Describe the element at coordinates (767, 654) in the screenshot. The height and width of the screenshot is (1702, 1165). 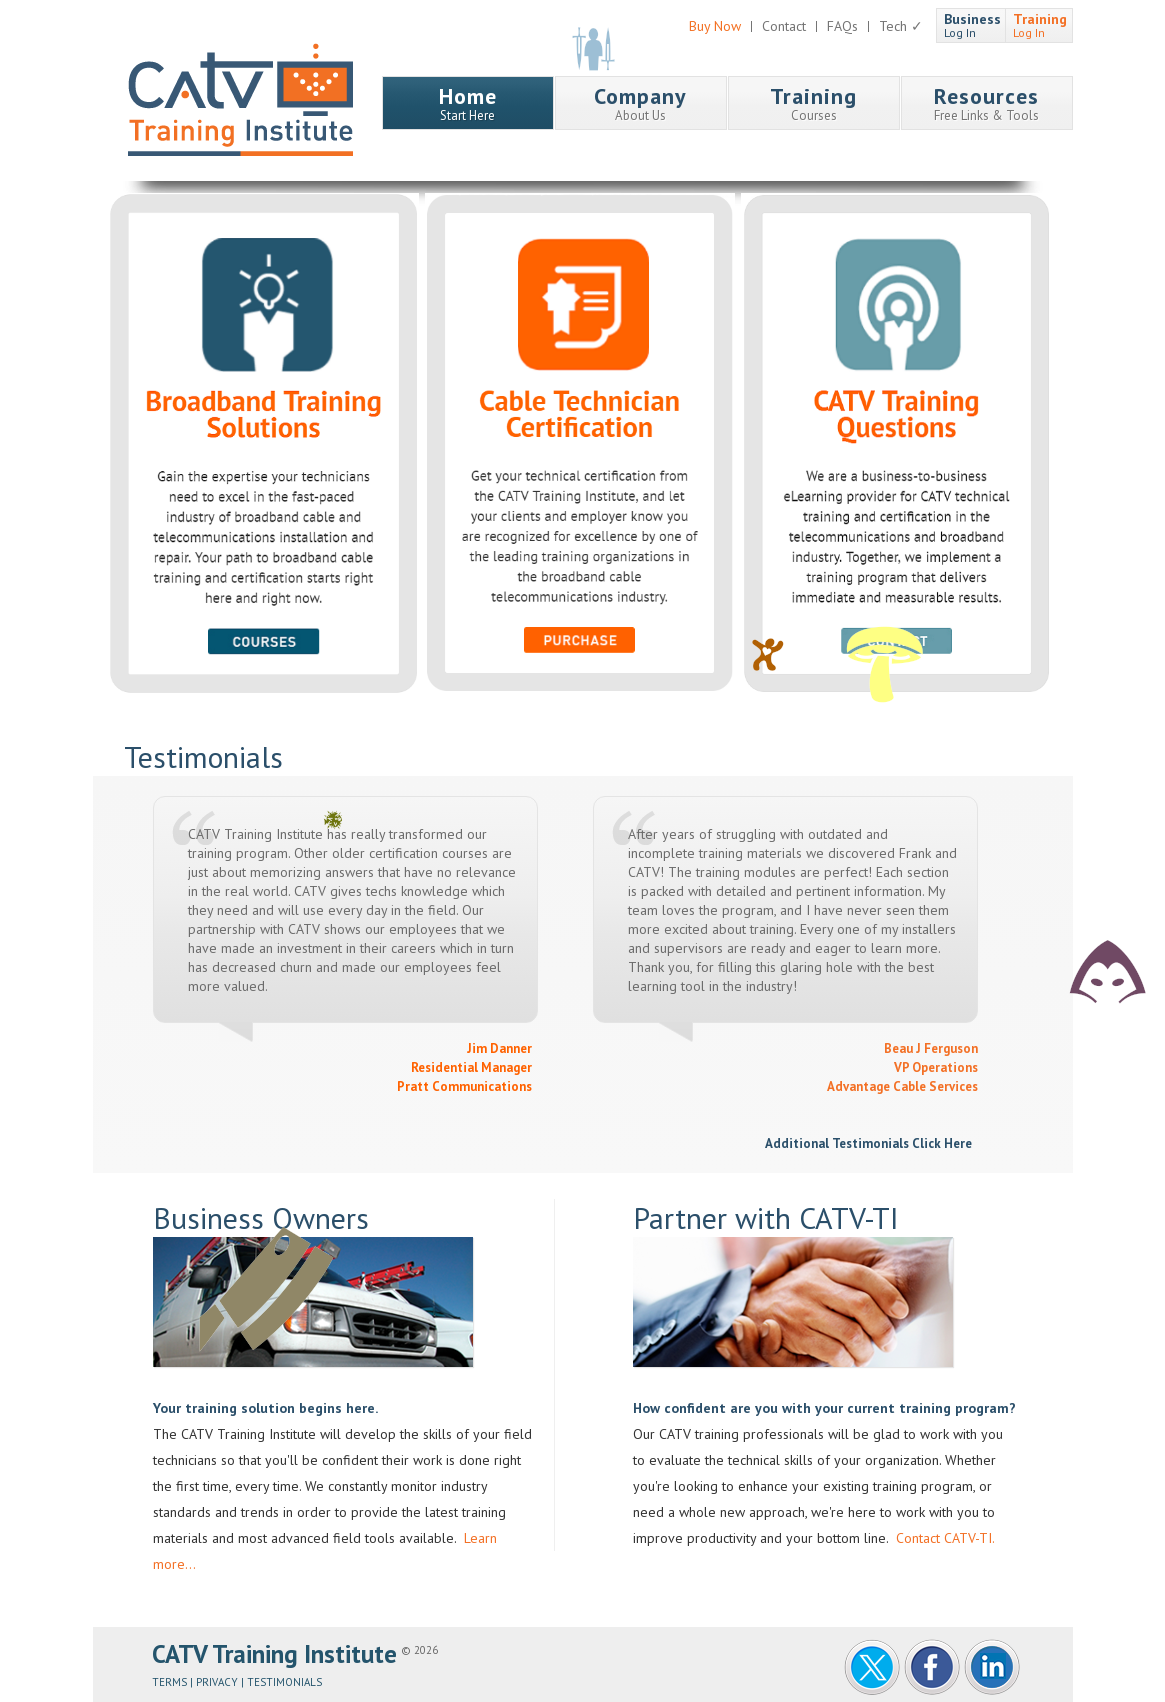
I see `express enthusiasm or passion` at that location.